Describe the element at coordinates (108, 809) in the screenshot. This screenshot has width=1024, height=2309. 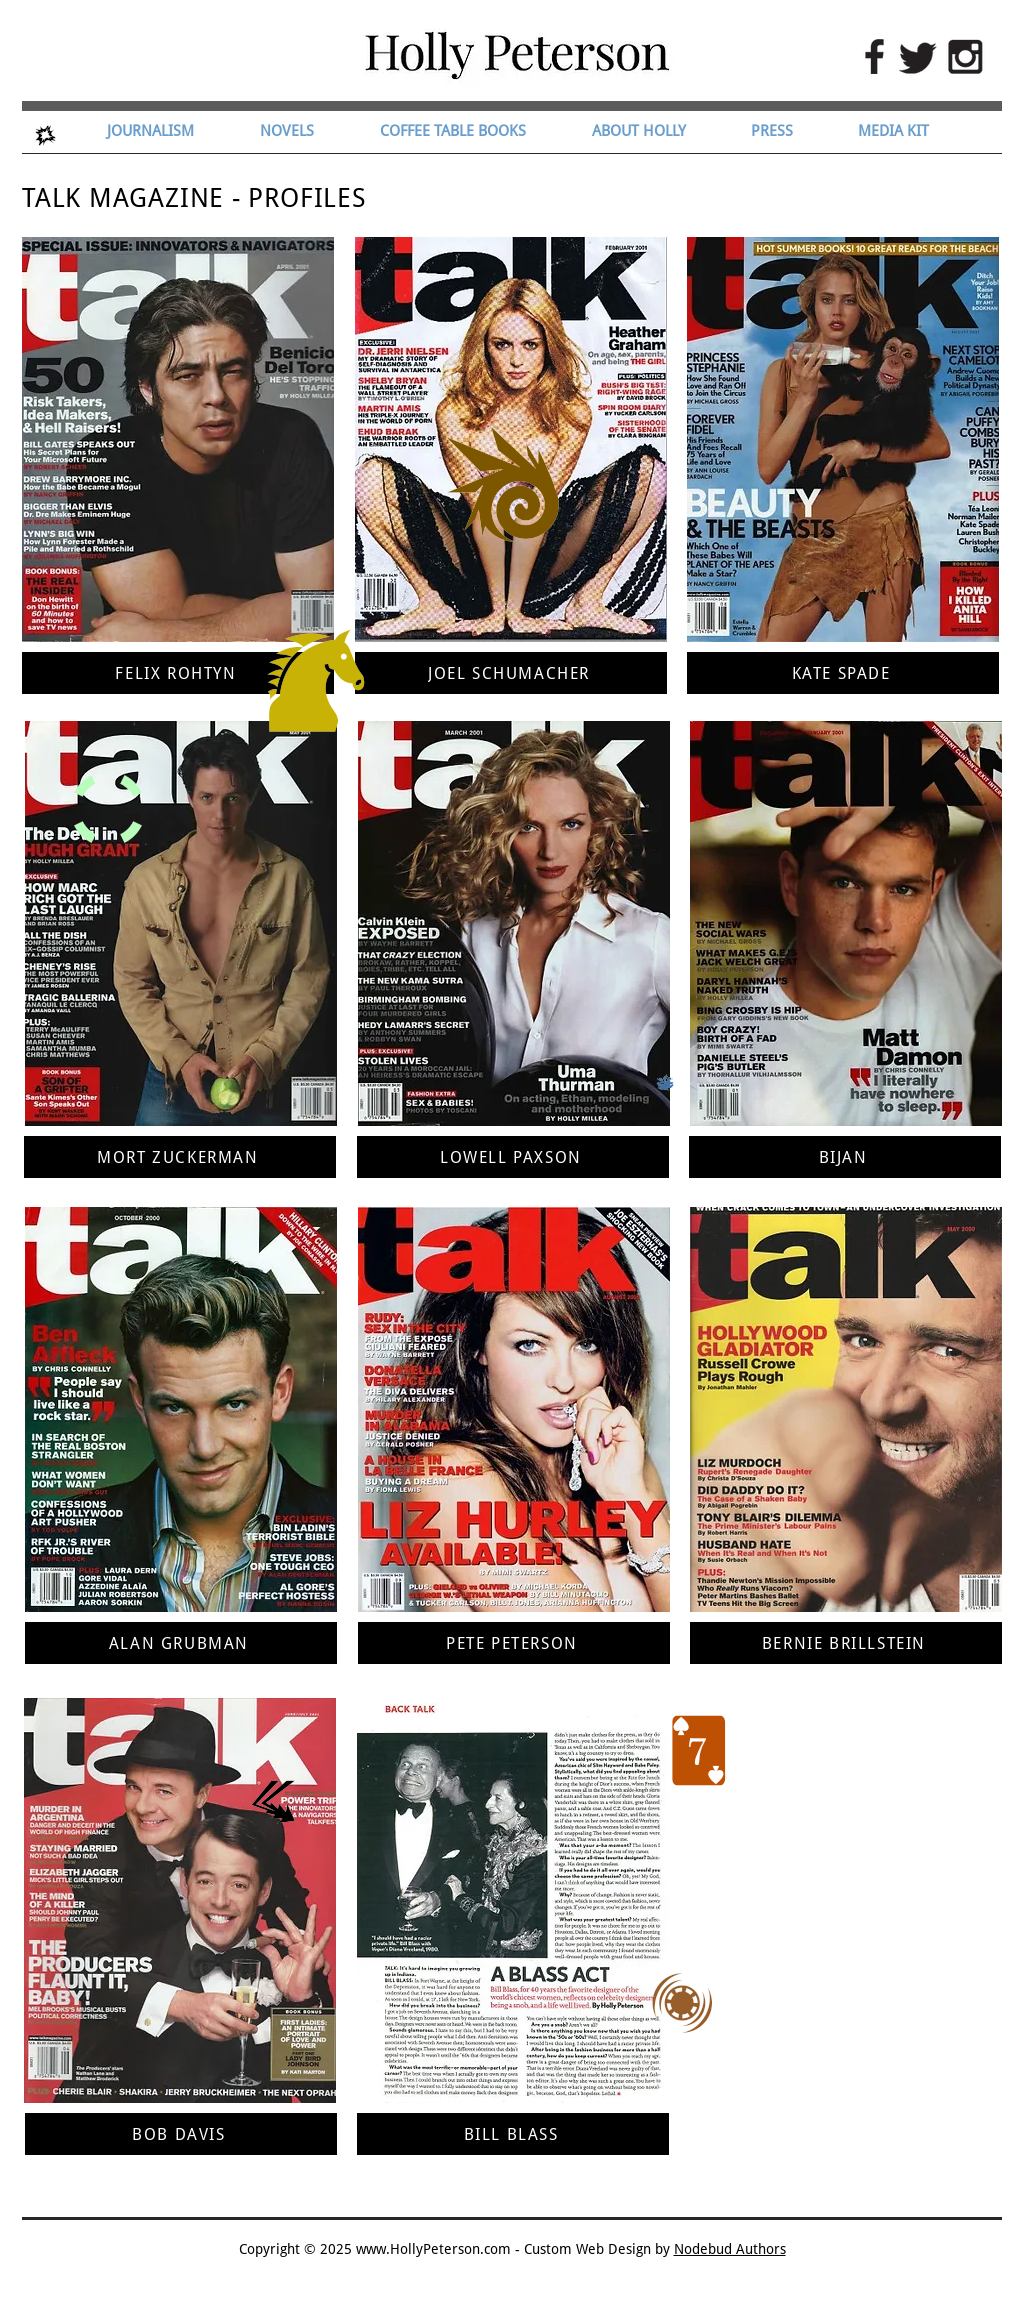
I see `tap to select an item or target` at that location.